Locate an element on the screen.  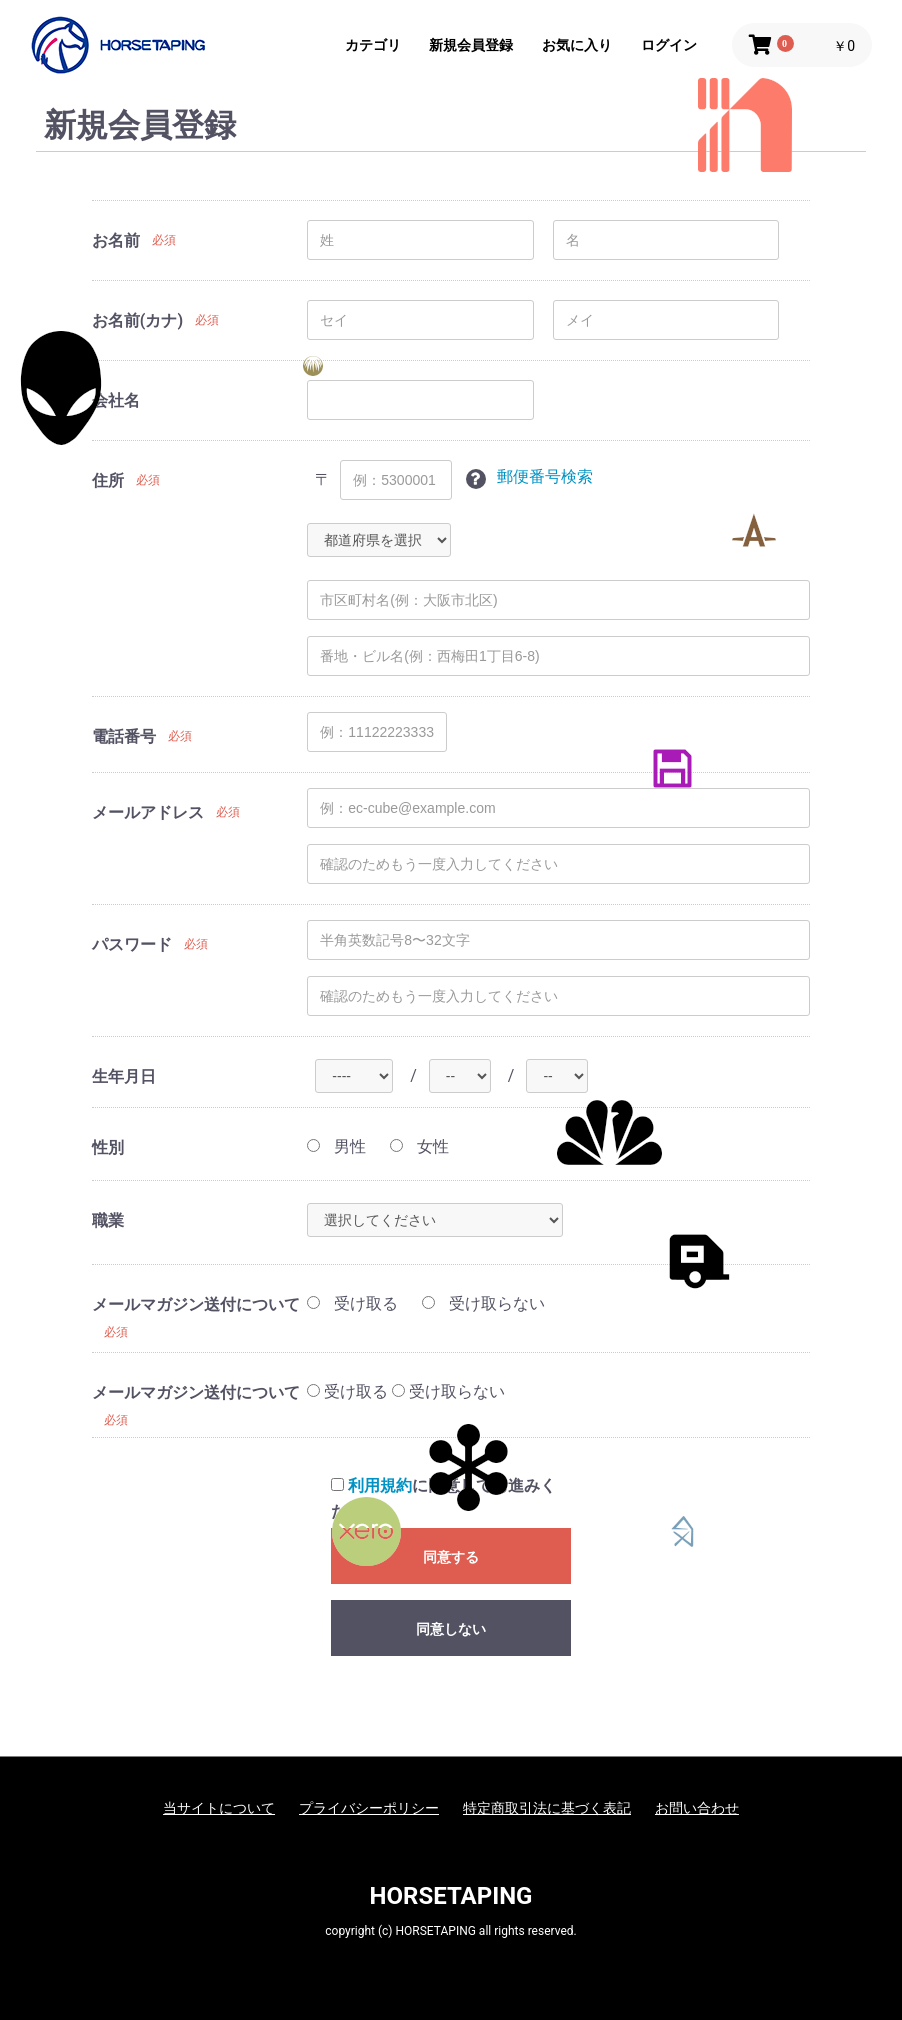
autoprefixer CSS tool logo is located at coordinates (754, 530).